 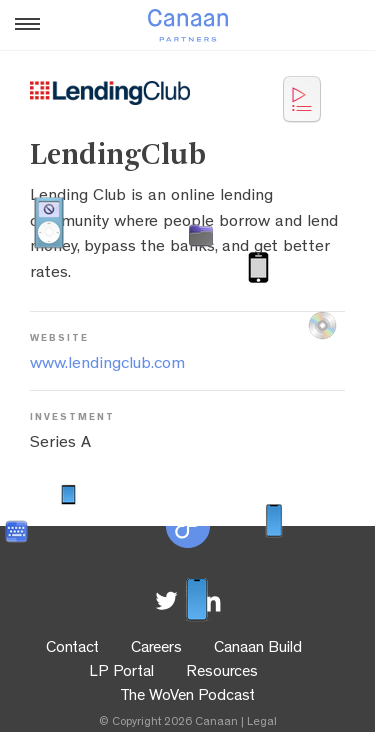 What do you see at coordinates (197, 600) in the screenshot?
I see `iPhone 15 Pro device icon` at bounding box center [197, 600].